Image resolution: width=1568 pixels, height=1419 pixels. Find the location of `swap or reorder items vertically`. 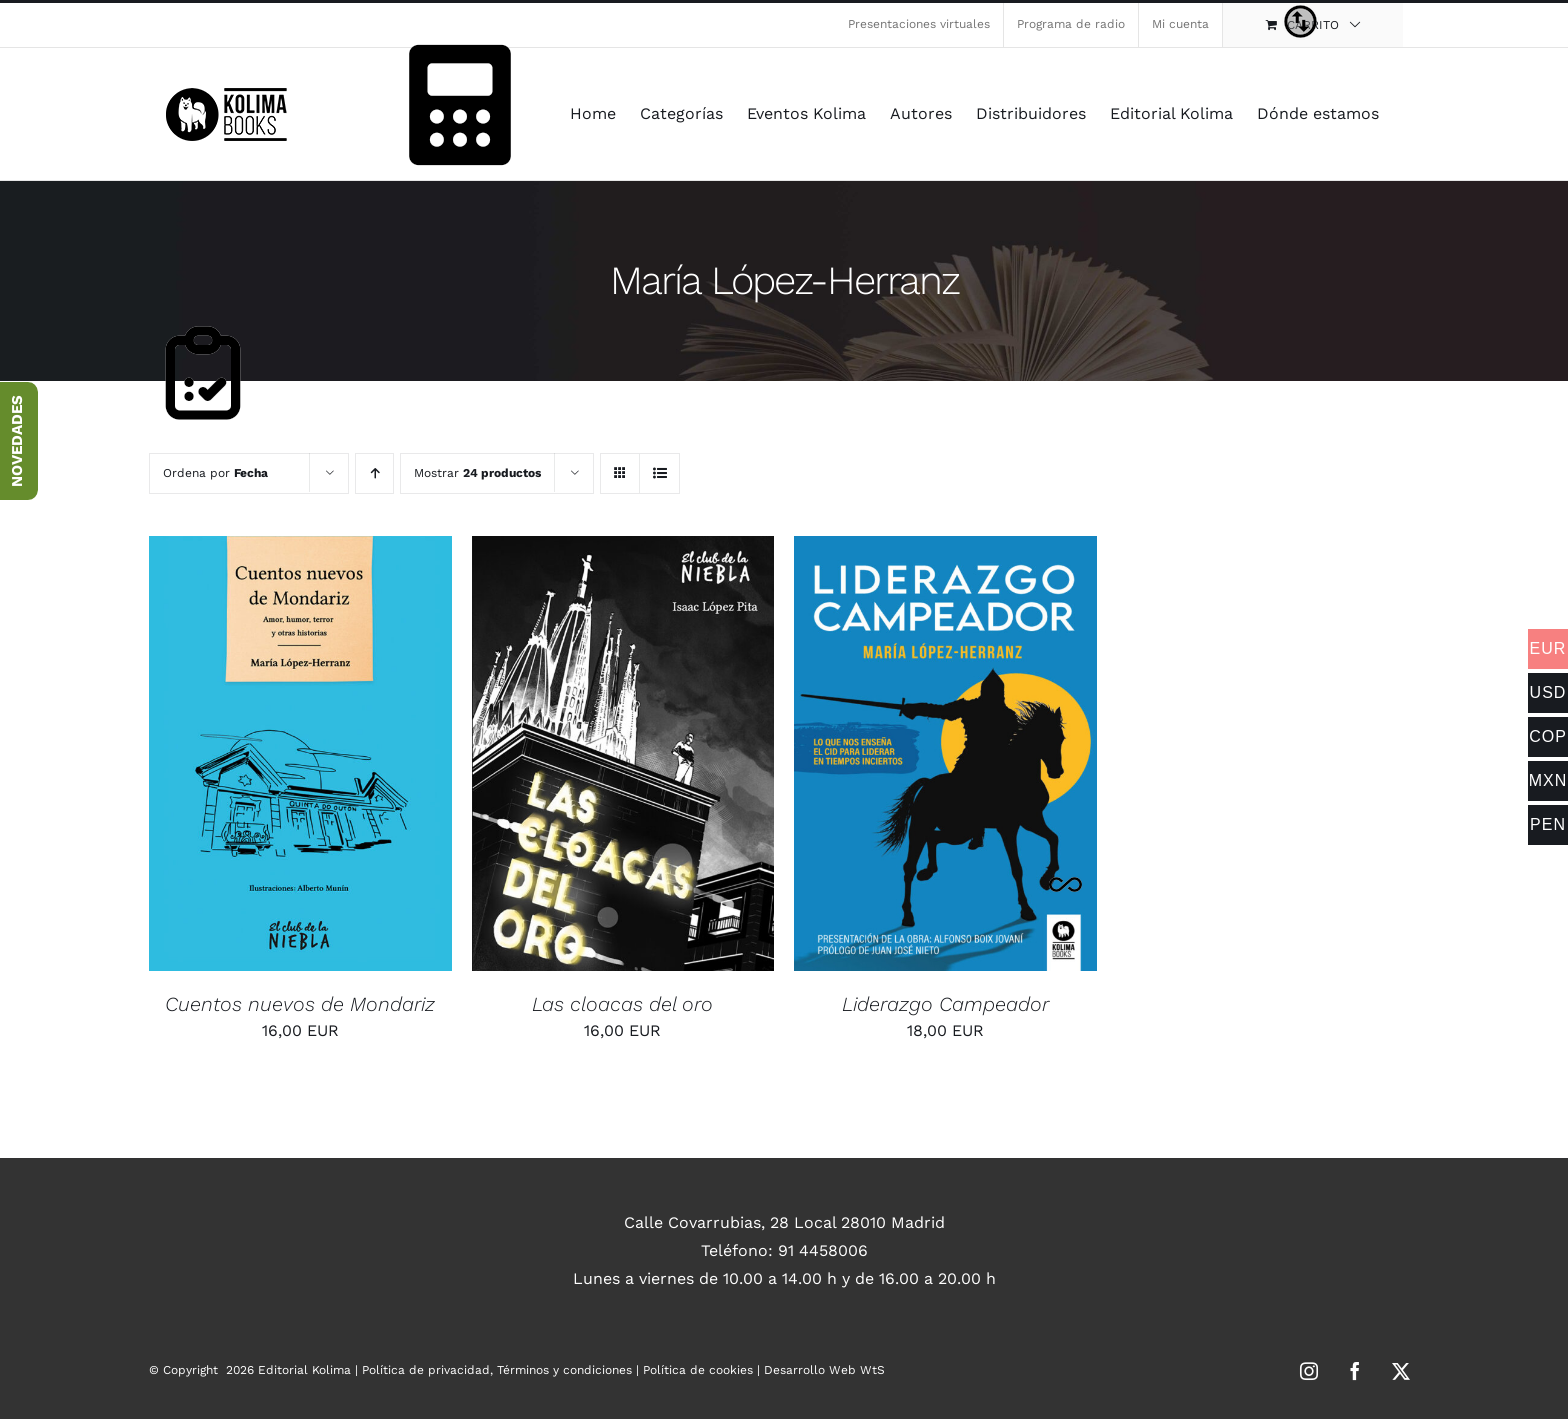

swap or reorder items vertically is located at coordinates (1300, 21).